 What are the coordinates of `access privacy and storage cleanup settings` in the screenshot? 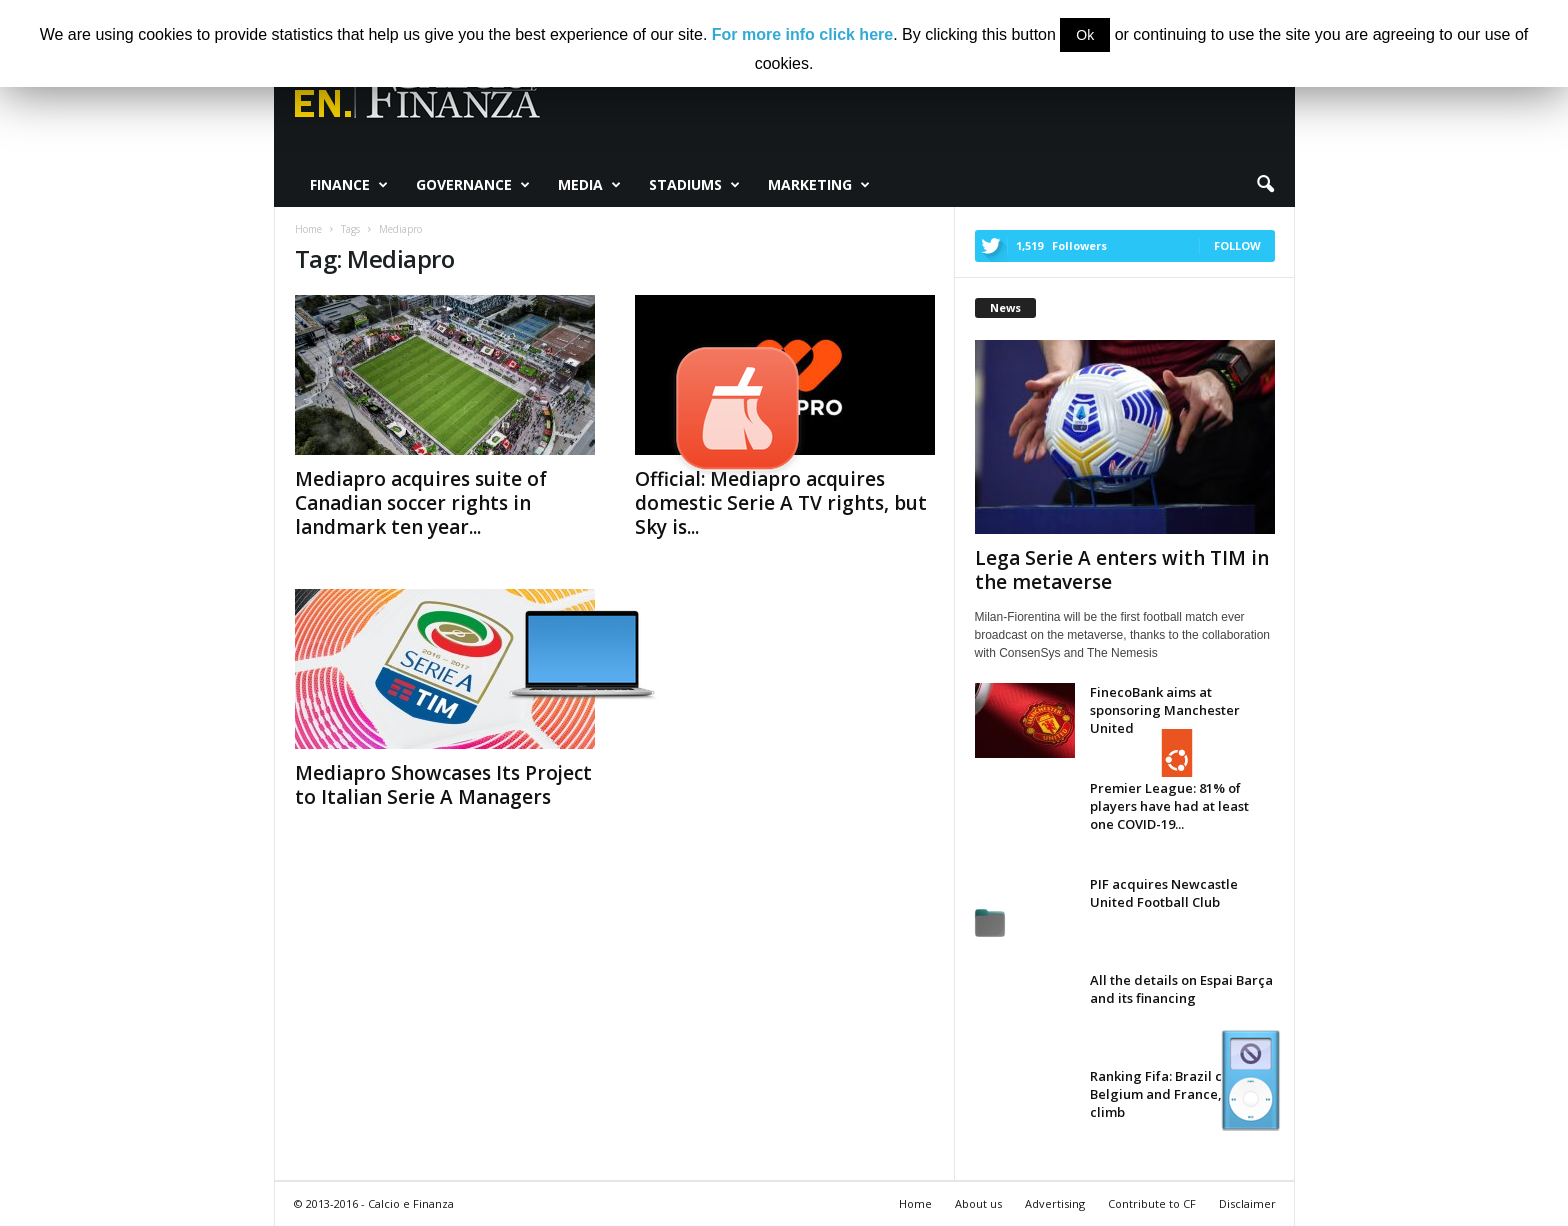 It's located at (737, 410).